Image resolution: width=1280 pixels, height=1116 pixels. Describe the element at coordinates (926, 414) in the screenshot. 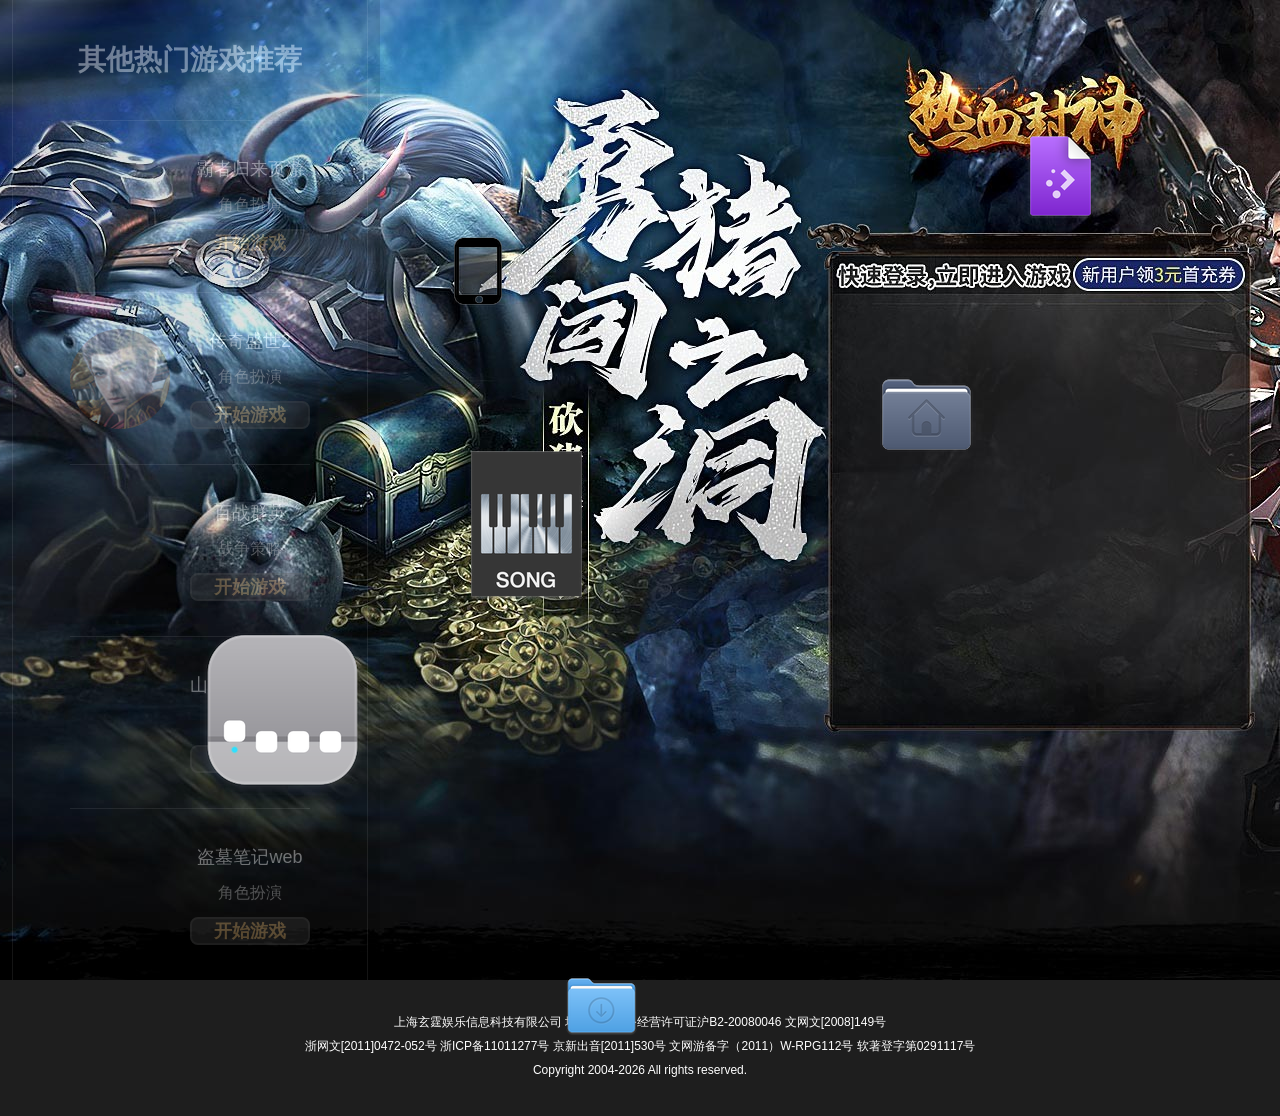

I see `open your home folder` at that location.